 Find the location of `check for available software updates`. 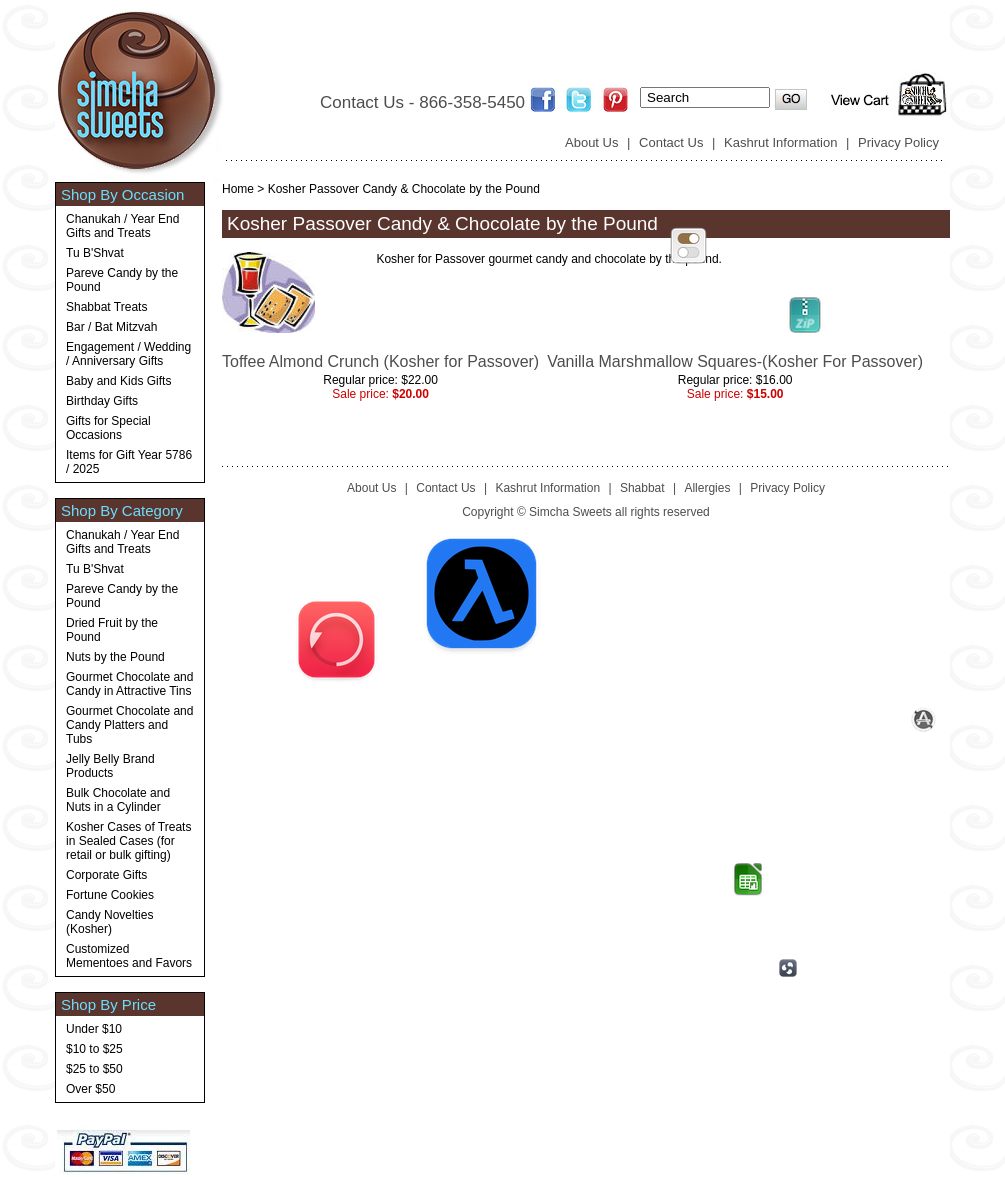

check for available software updates is located at coordinates (923, 719).